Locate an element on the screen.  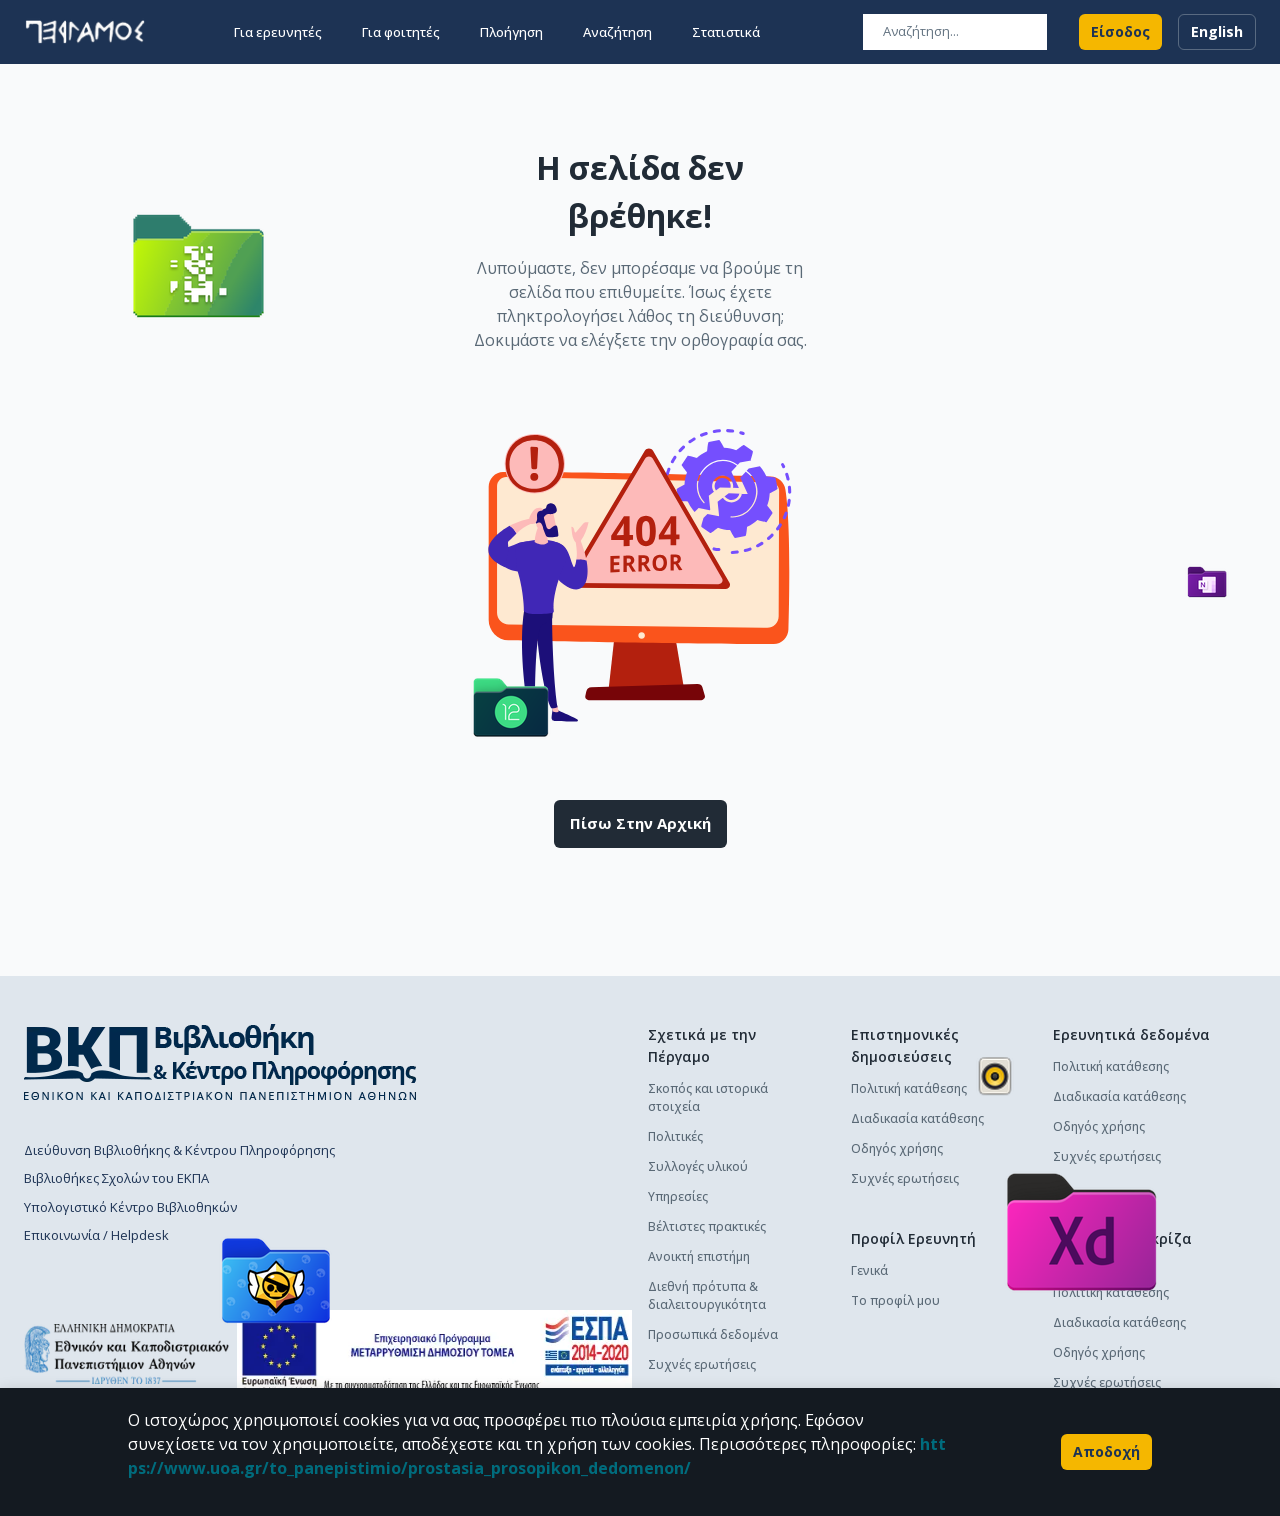
open your GameJolt games folder is located at coordinates (198, 269).